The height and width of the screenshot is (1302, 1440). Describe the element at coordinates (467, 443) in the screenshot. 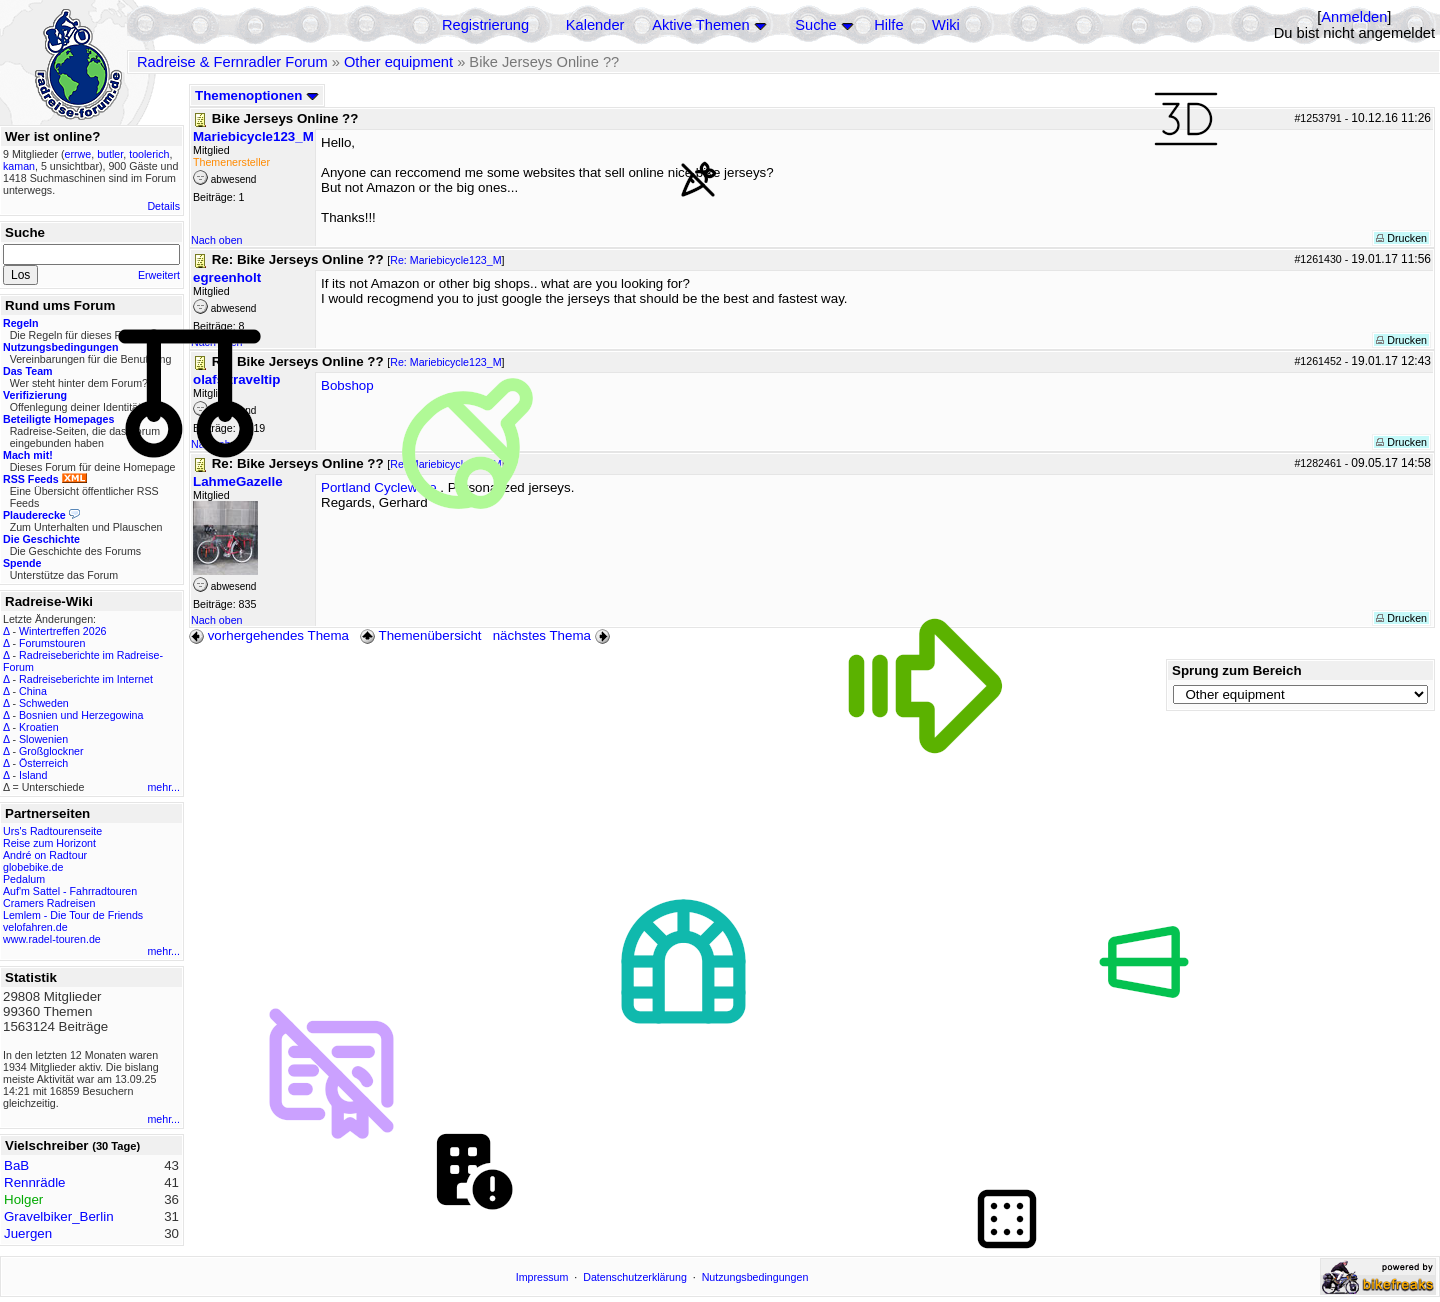

I see `access table tennis or ping pong game` at that location.